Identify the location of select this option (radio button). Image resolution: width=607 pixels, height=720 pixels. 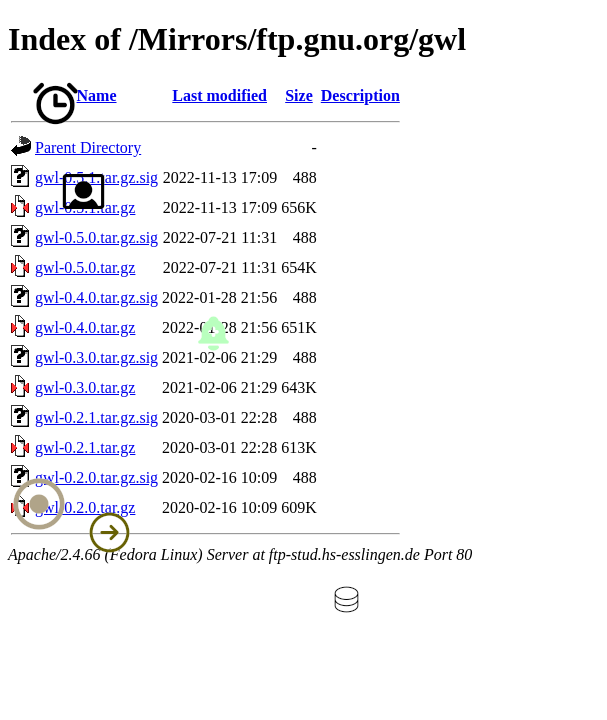
(39, 504).